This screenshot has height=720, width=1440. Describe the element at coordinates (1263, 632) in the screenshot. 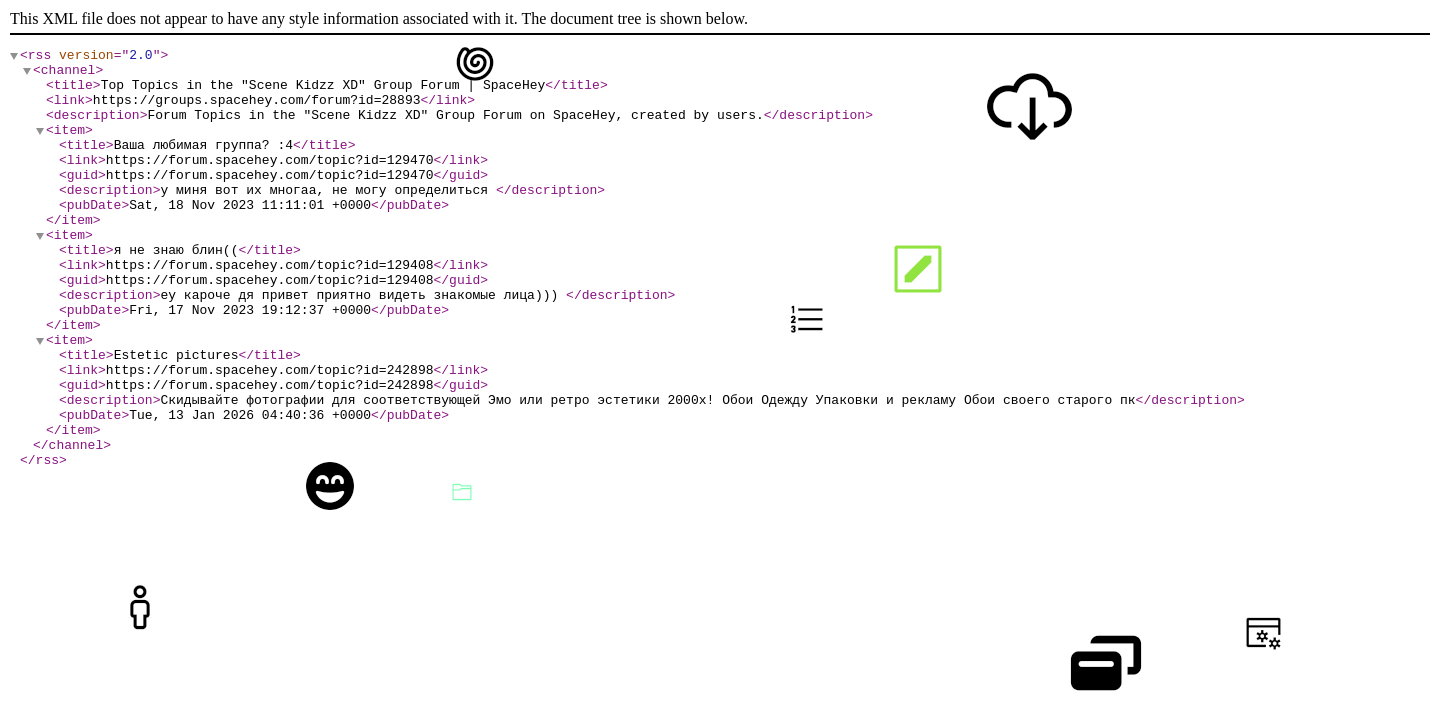

I see `view server processes and configurations` at that location.